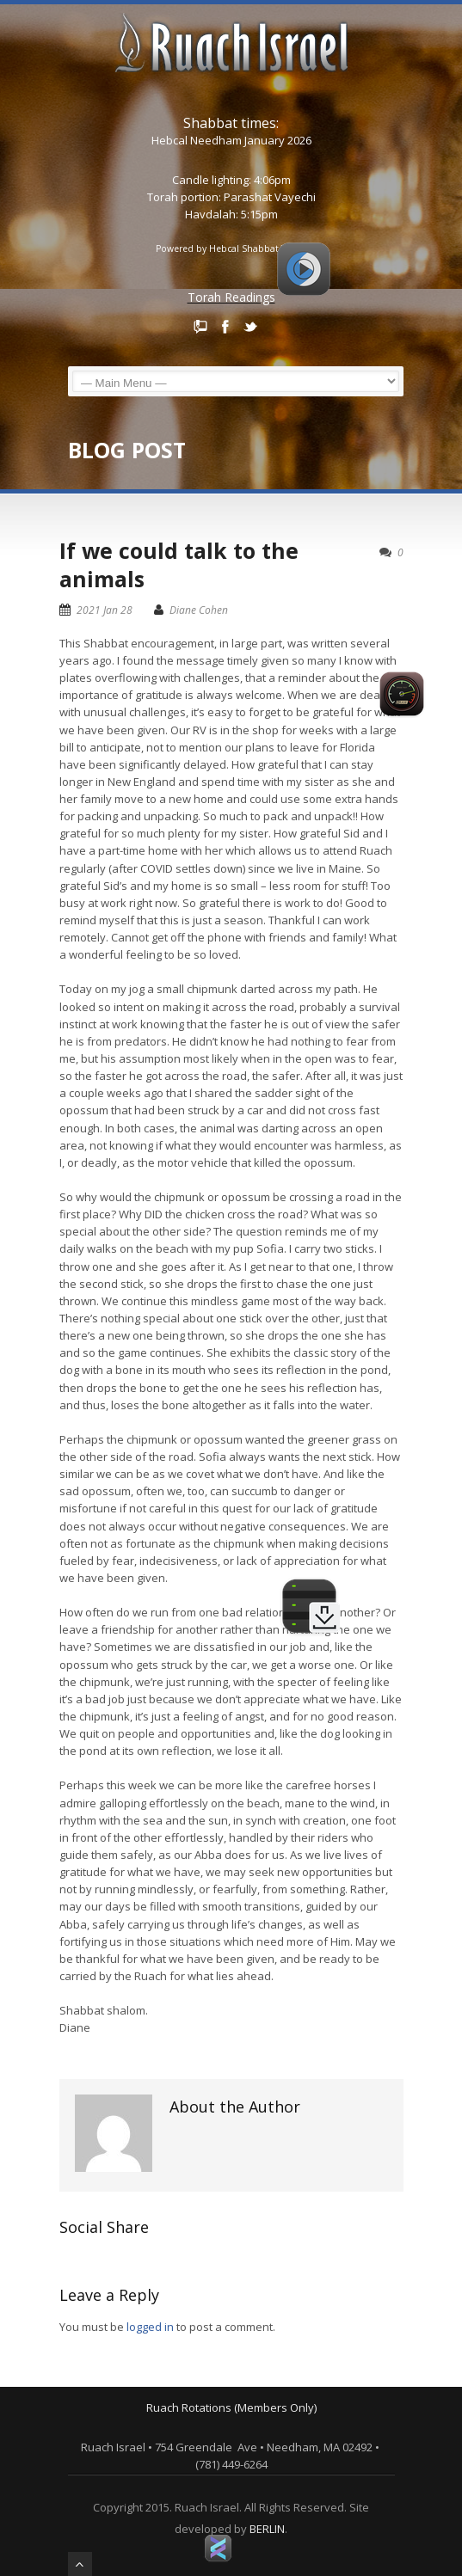 This screenshot has width=462, height=2576. I want to click on configure network server installation settings, so click(310, 1607).